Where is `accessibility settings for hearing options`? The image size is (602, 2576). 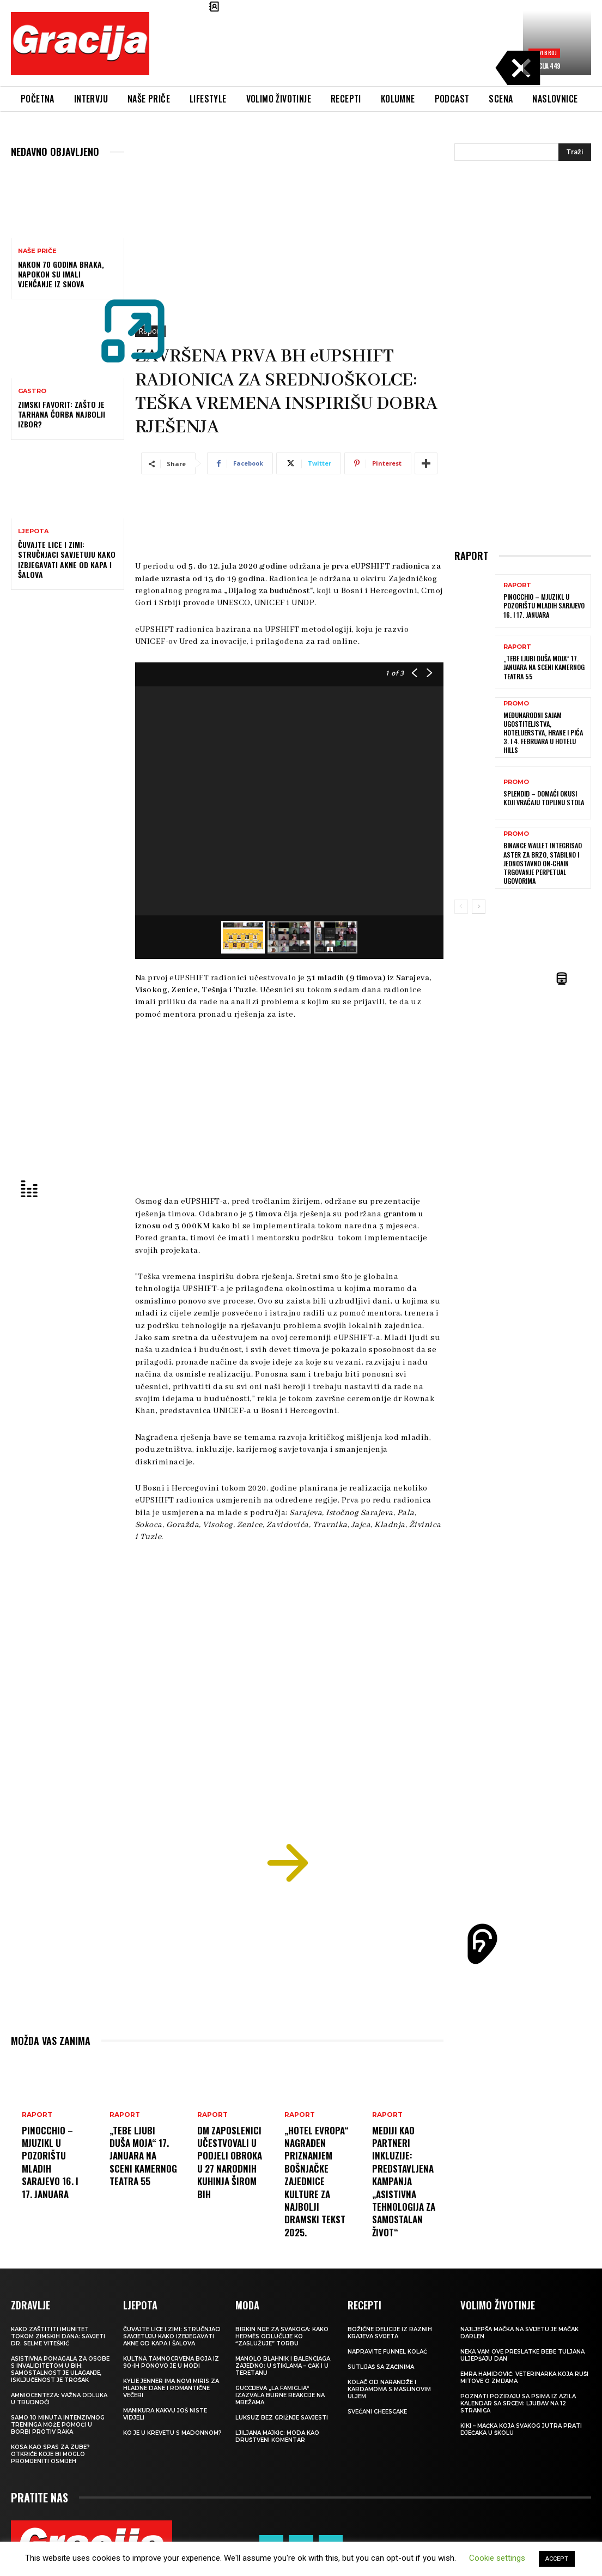
accessibility settings for hearing options is located at coordinates (482, 1944).